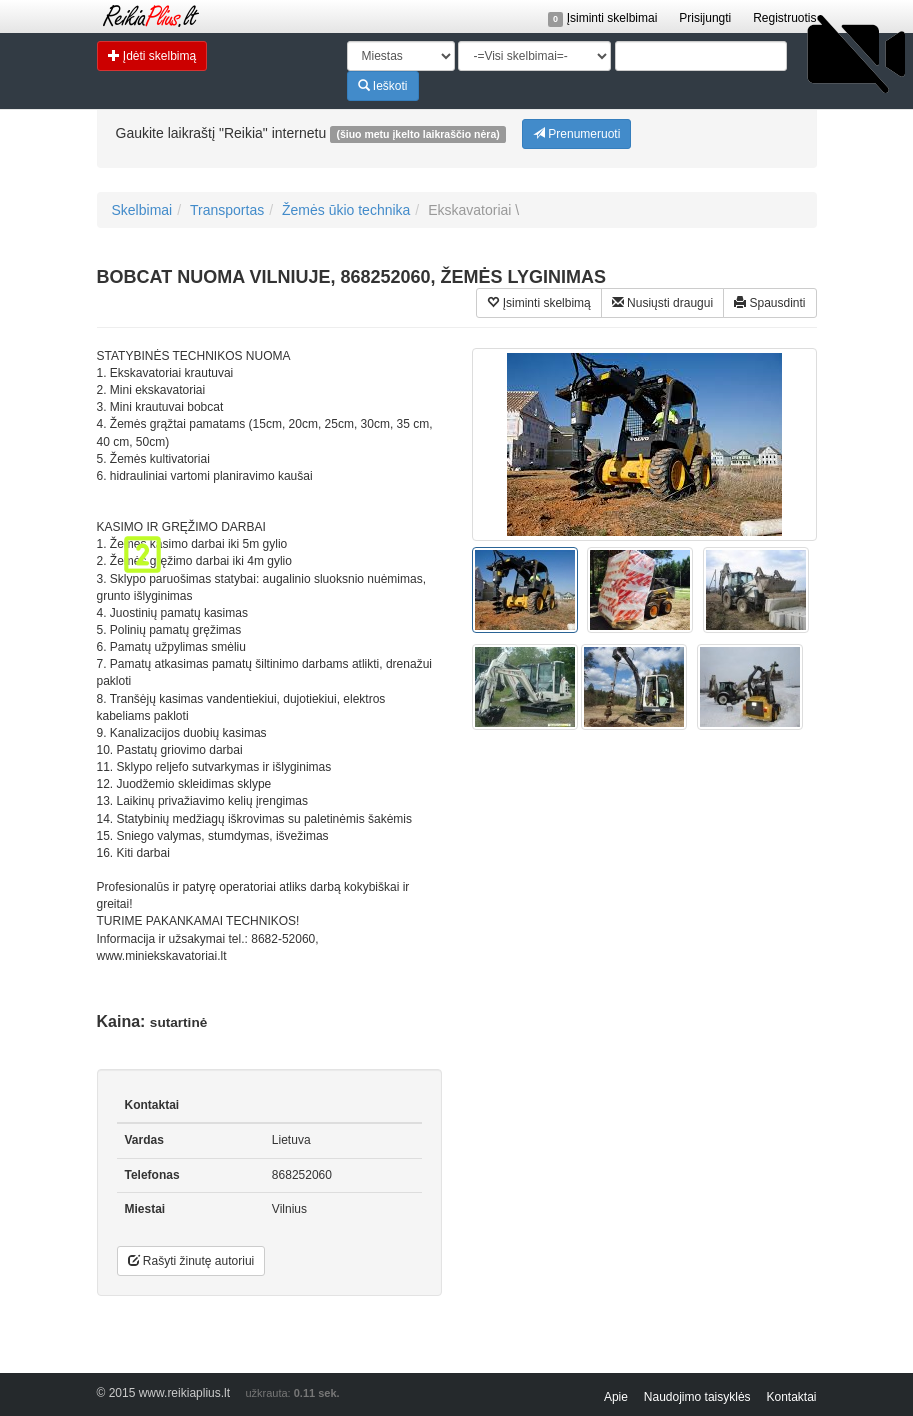  Describe the element at coordinates (142, 554) in the screenshot. I see `indicates step two in a numbered sequence` at that location.